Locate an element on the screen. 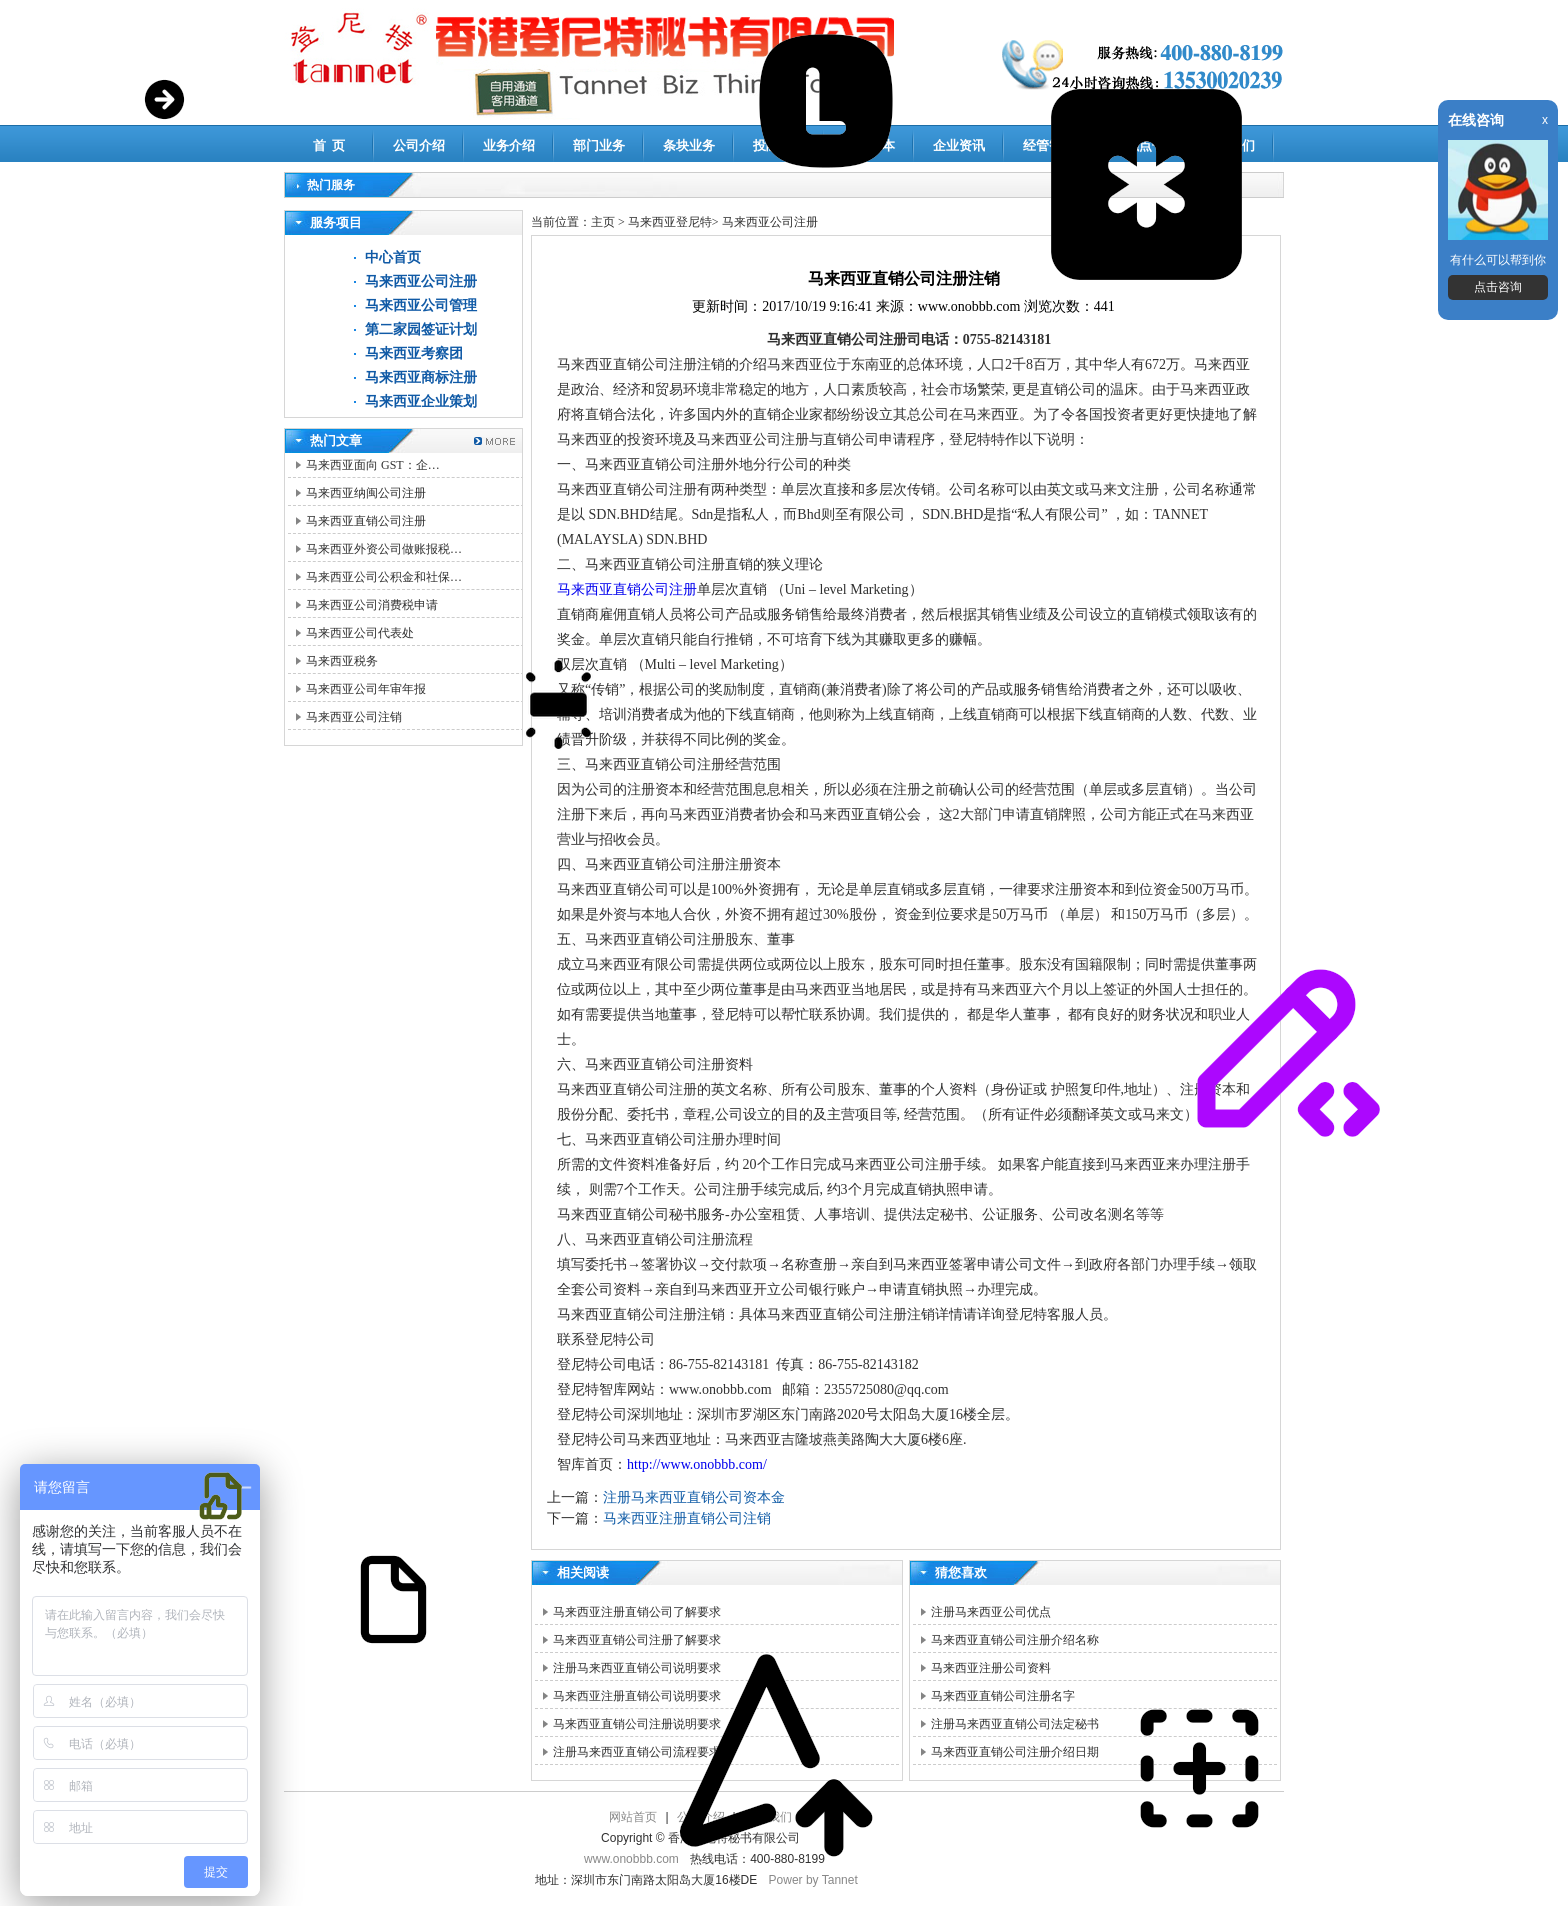 The width and height of the screenshot is (1568, 1906). edit or write code is located at coordinates (1279, 1045).